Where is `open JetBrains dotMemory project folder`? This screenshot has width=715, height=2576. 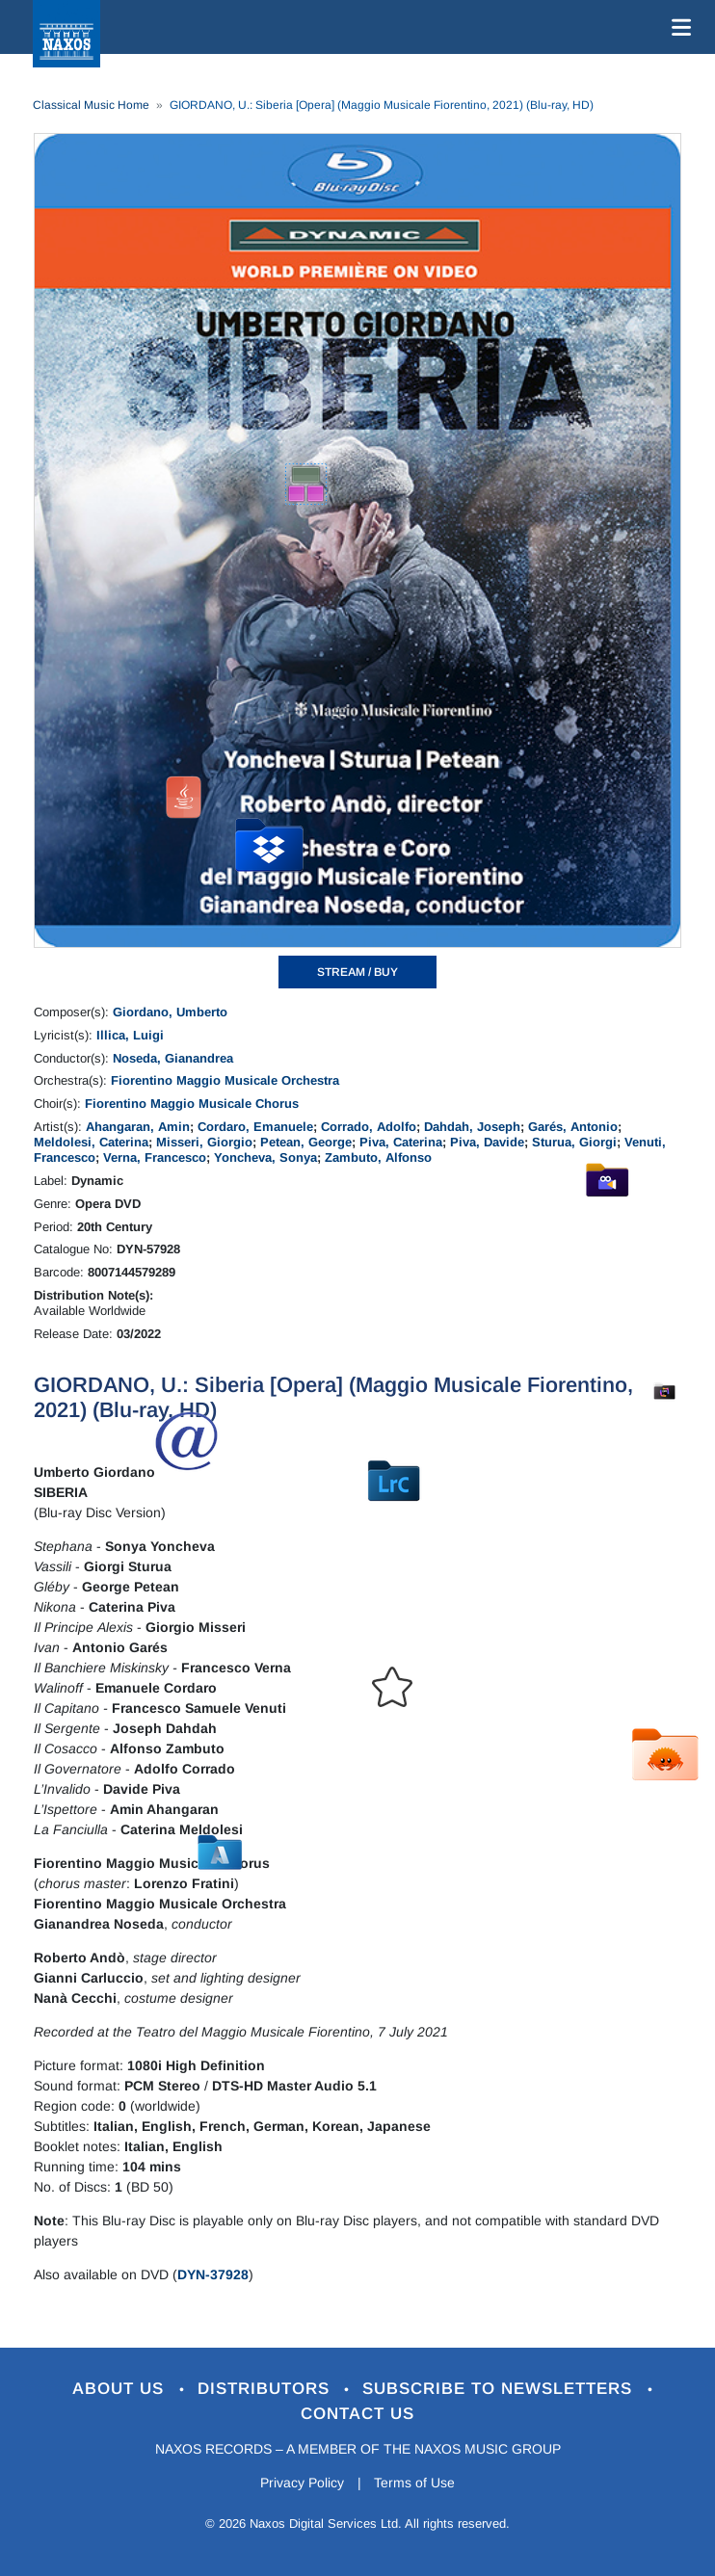 open JetBrains dotMemory project folder is located at coordinates (664, 1391).